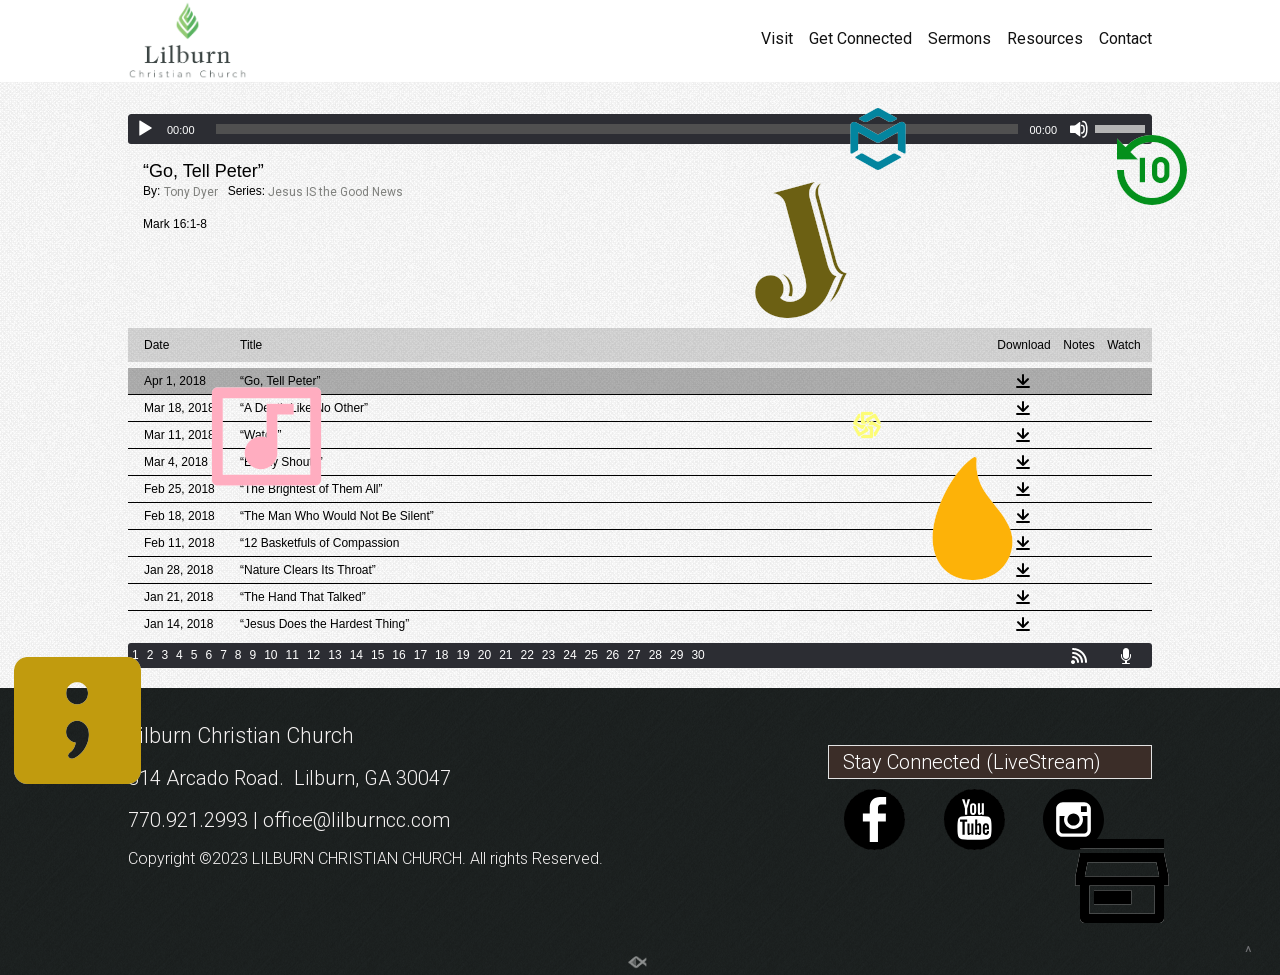 The image size is (1280, 975). What do you see at coordinates (972, 518) in the screenshot?
I see `elixir programming language logo` at bounding box center [972, 518].